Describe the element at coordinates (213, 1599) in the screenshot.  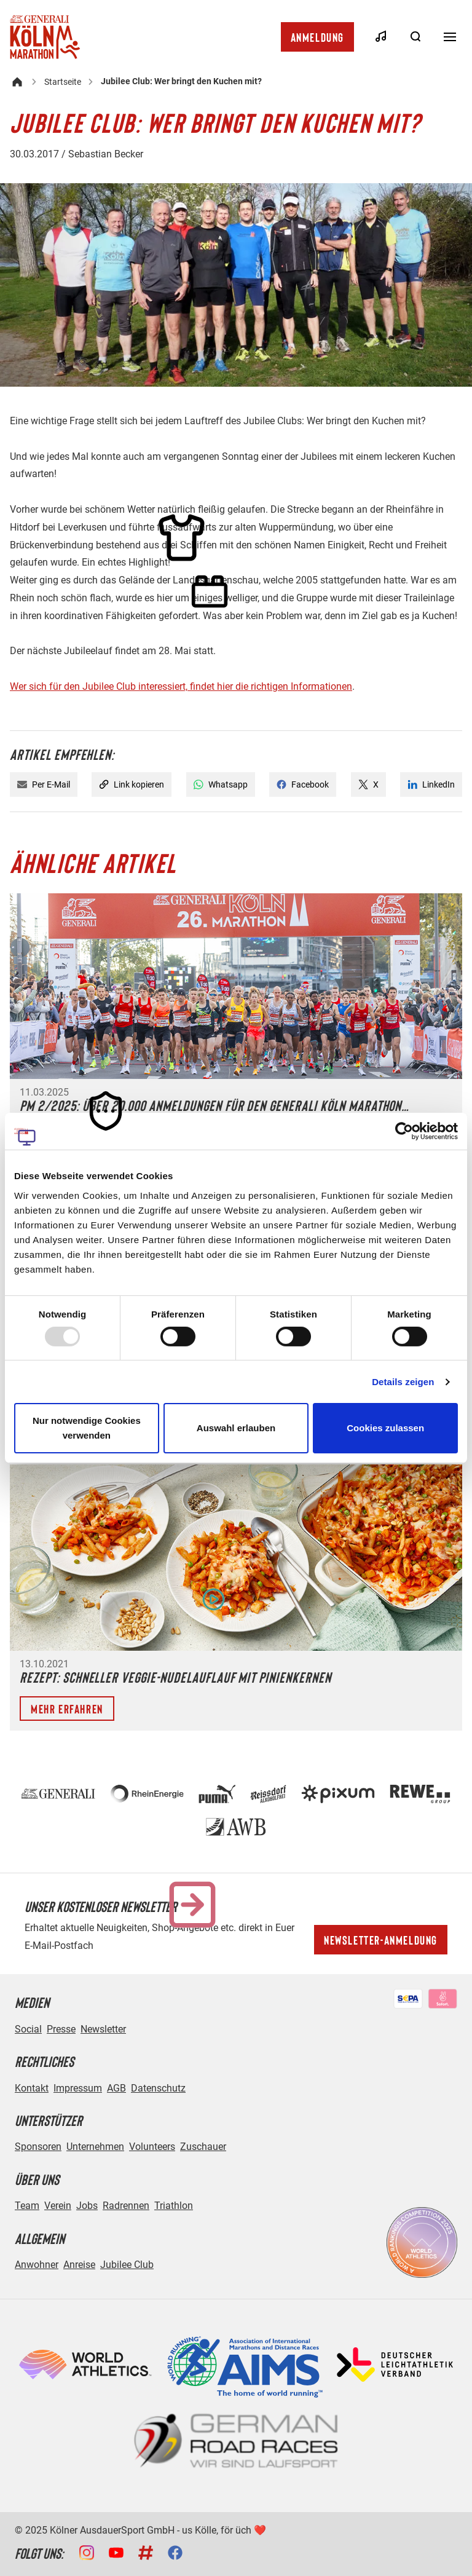
I see `play media or video content` at that location.